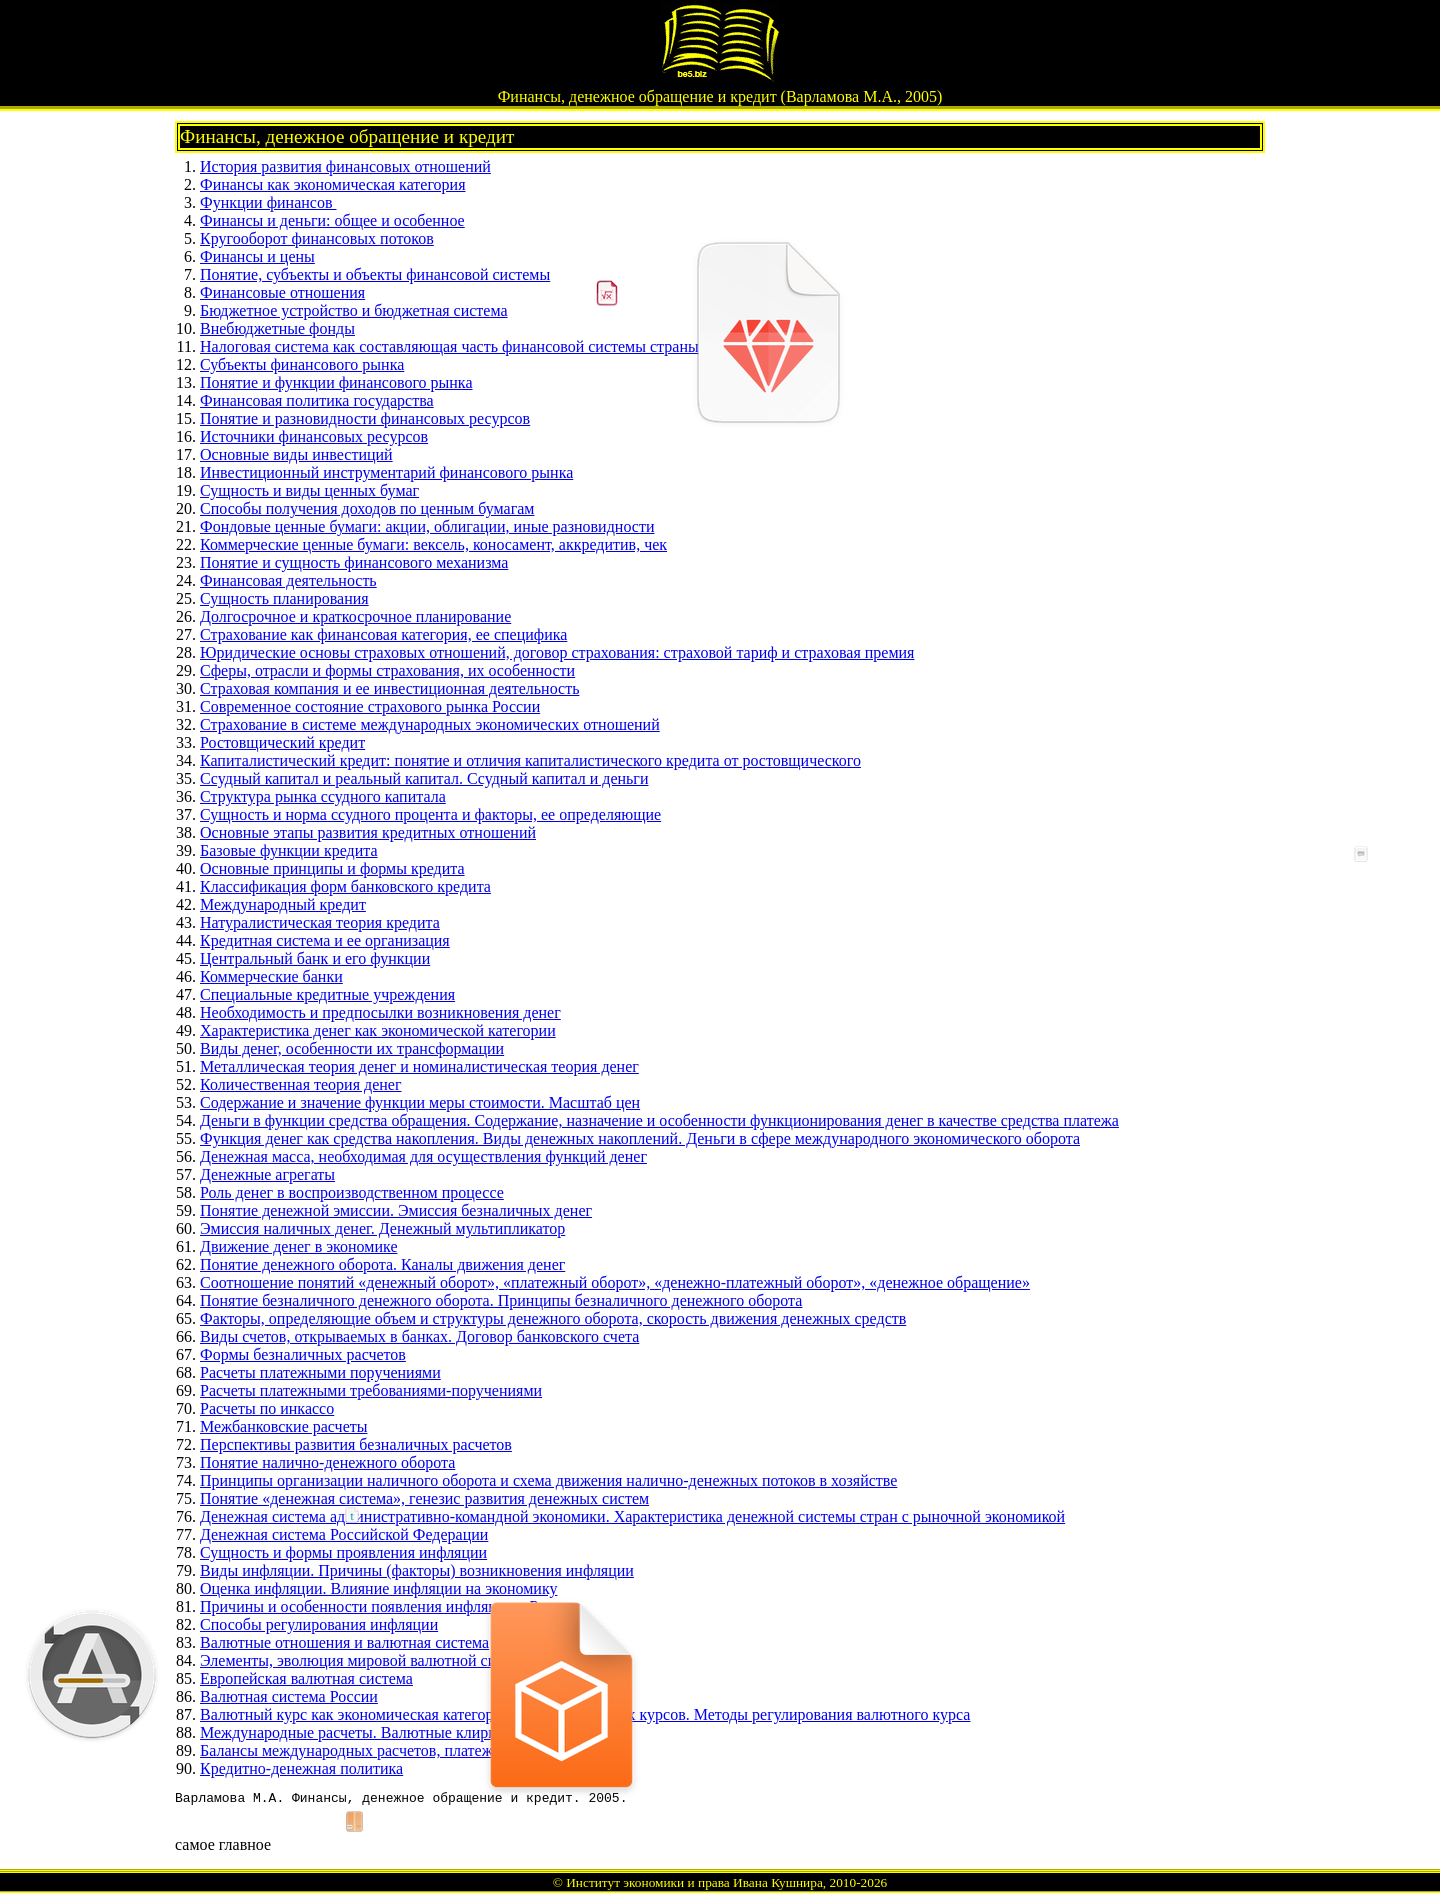 The image size is (1440, 1893). I want to click on open a blender 3d project file, so click(561, 1698).